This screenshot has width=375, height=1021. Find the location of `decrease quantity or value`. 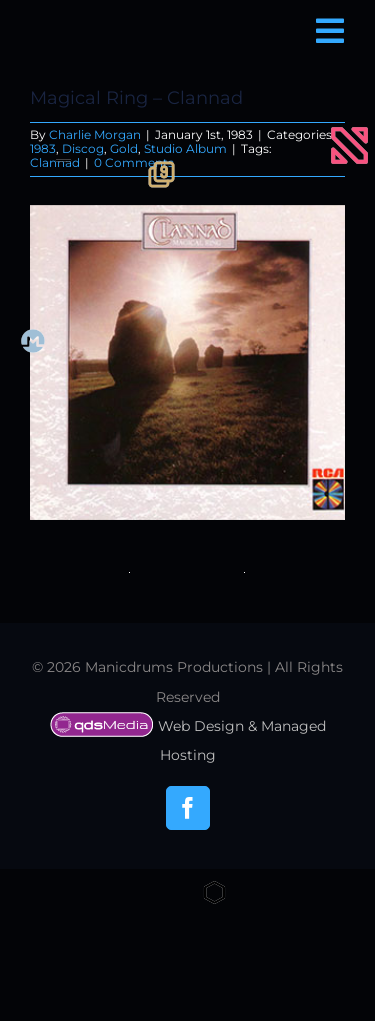

decrease quantity or value is located at coordinates (63, 160).